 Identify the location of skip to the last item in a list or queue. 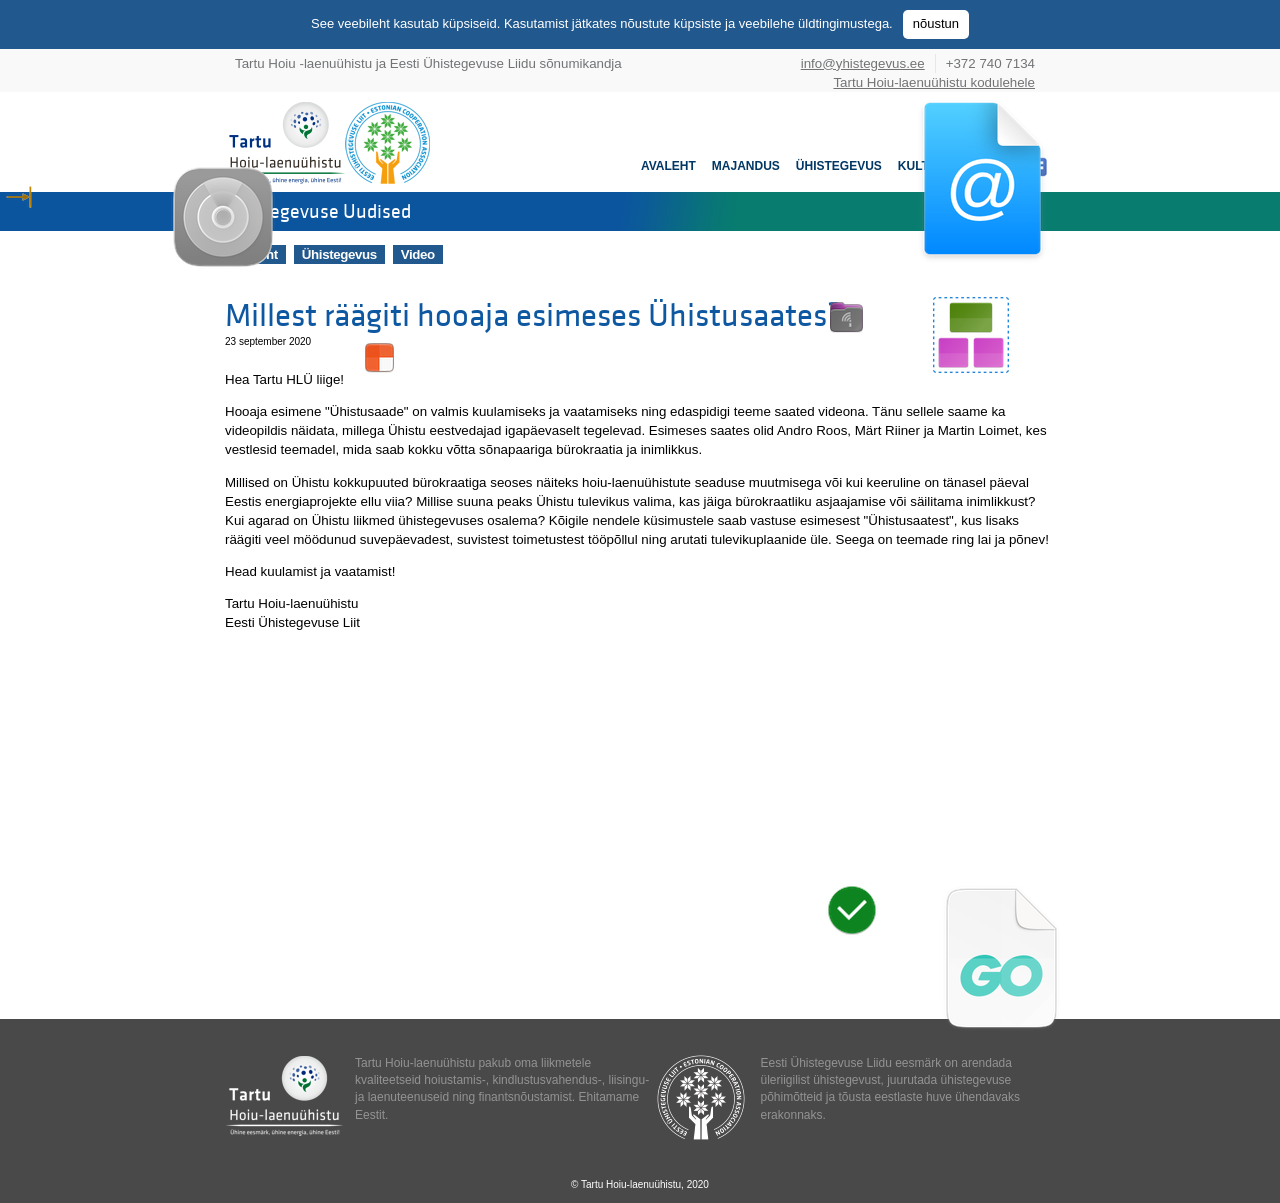
(19, 197).